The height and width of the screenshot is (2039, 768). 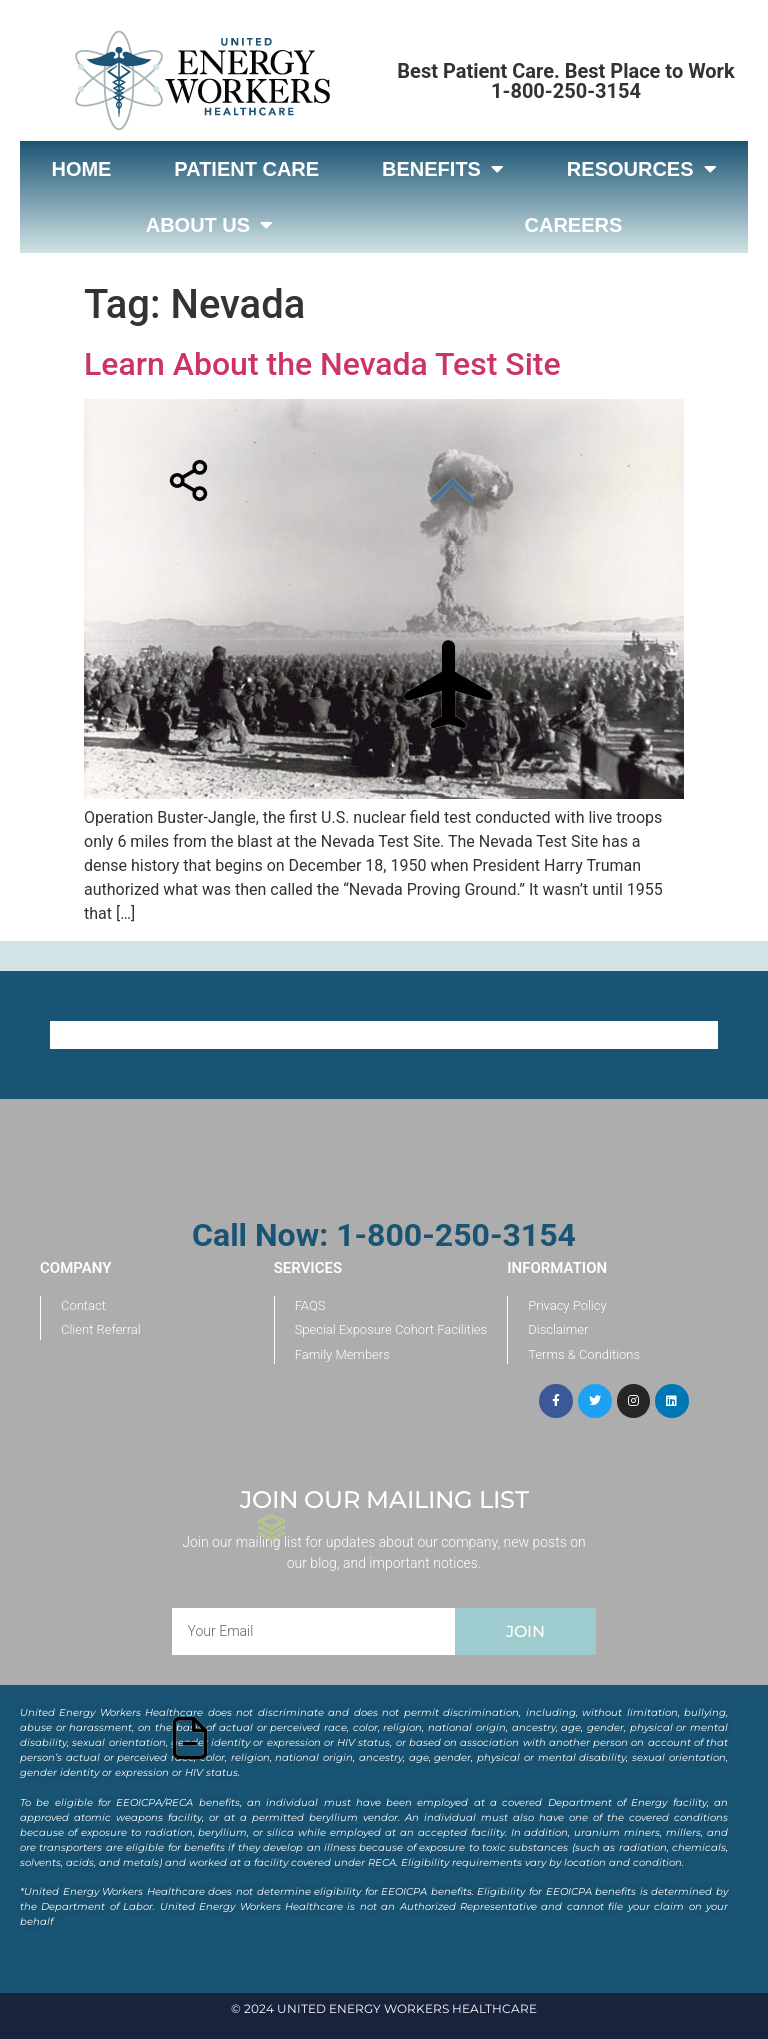 I want to click on enable airplane mode, so click(x=448, y=684).